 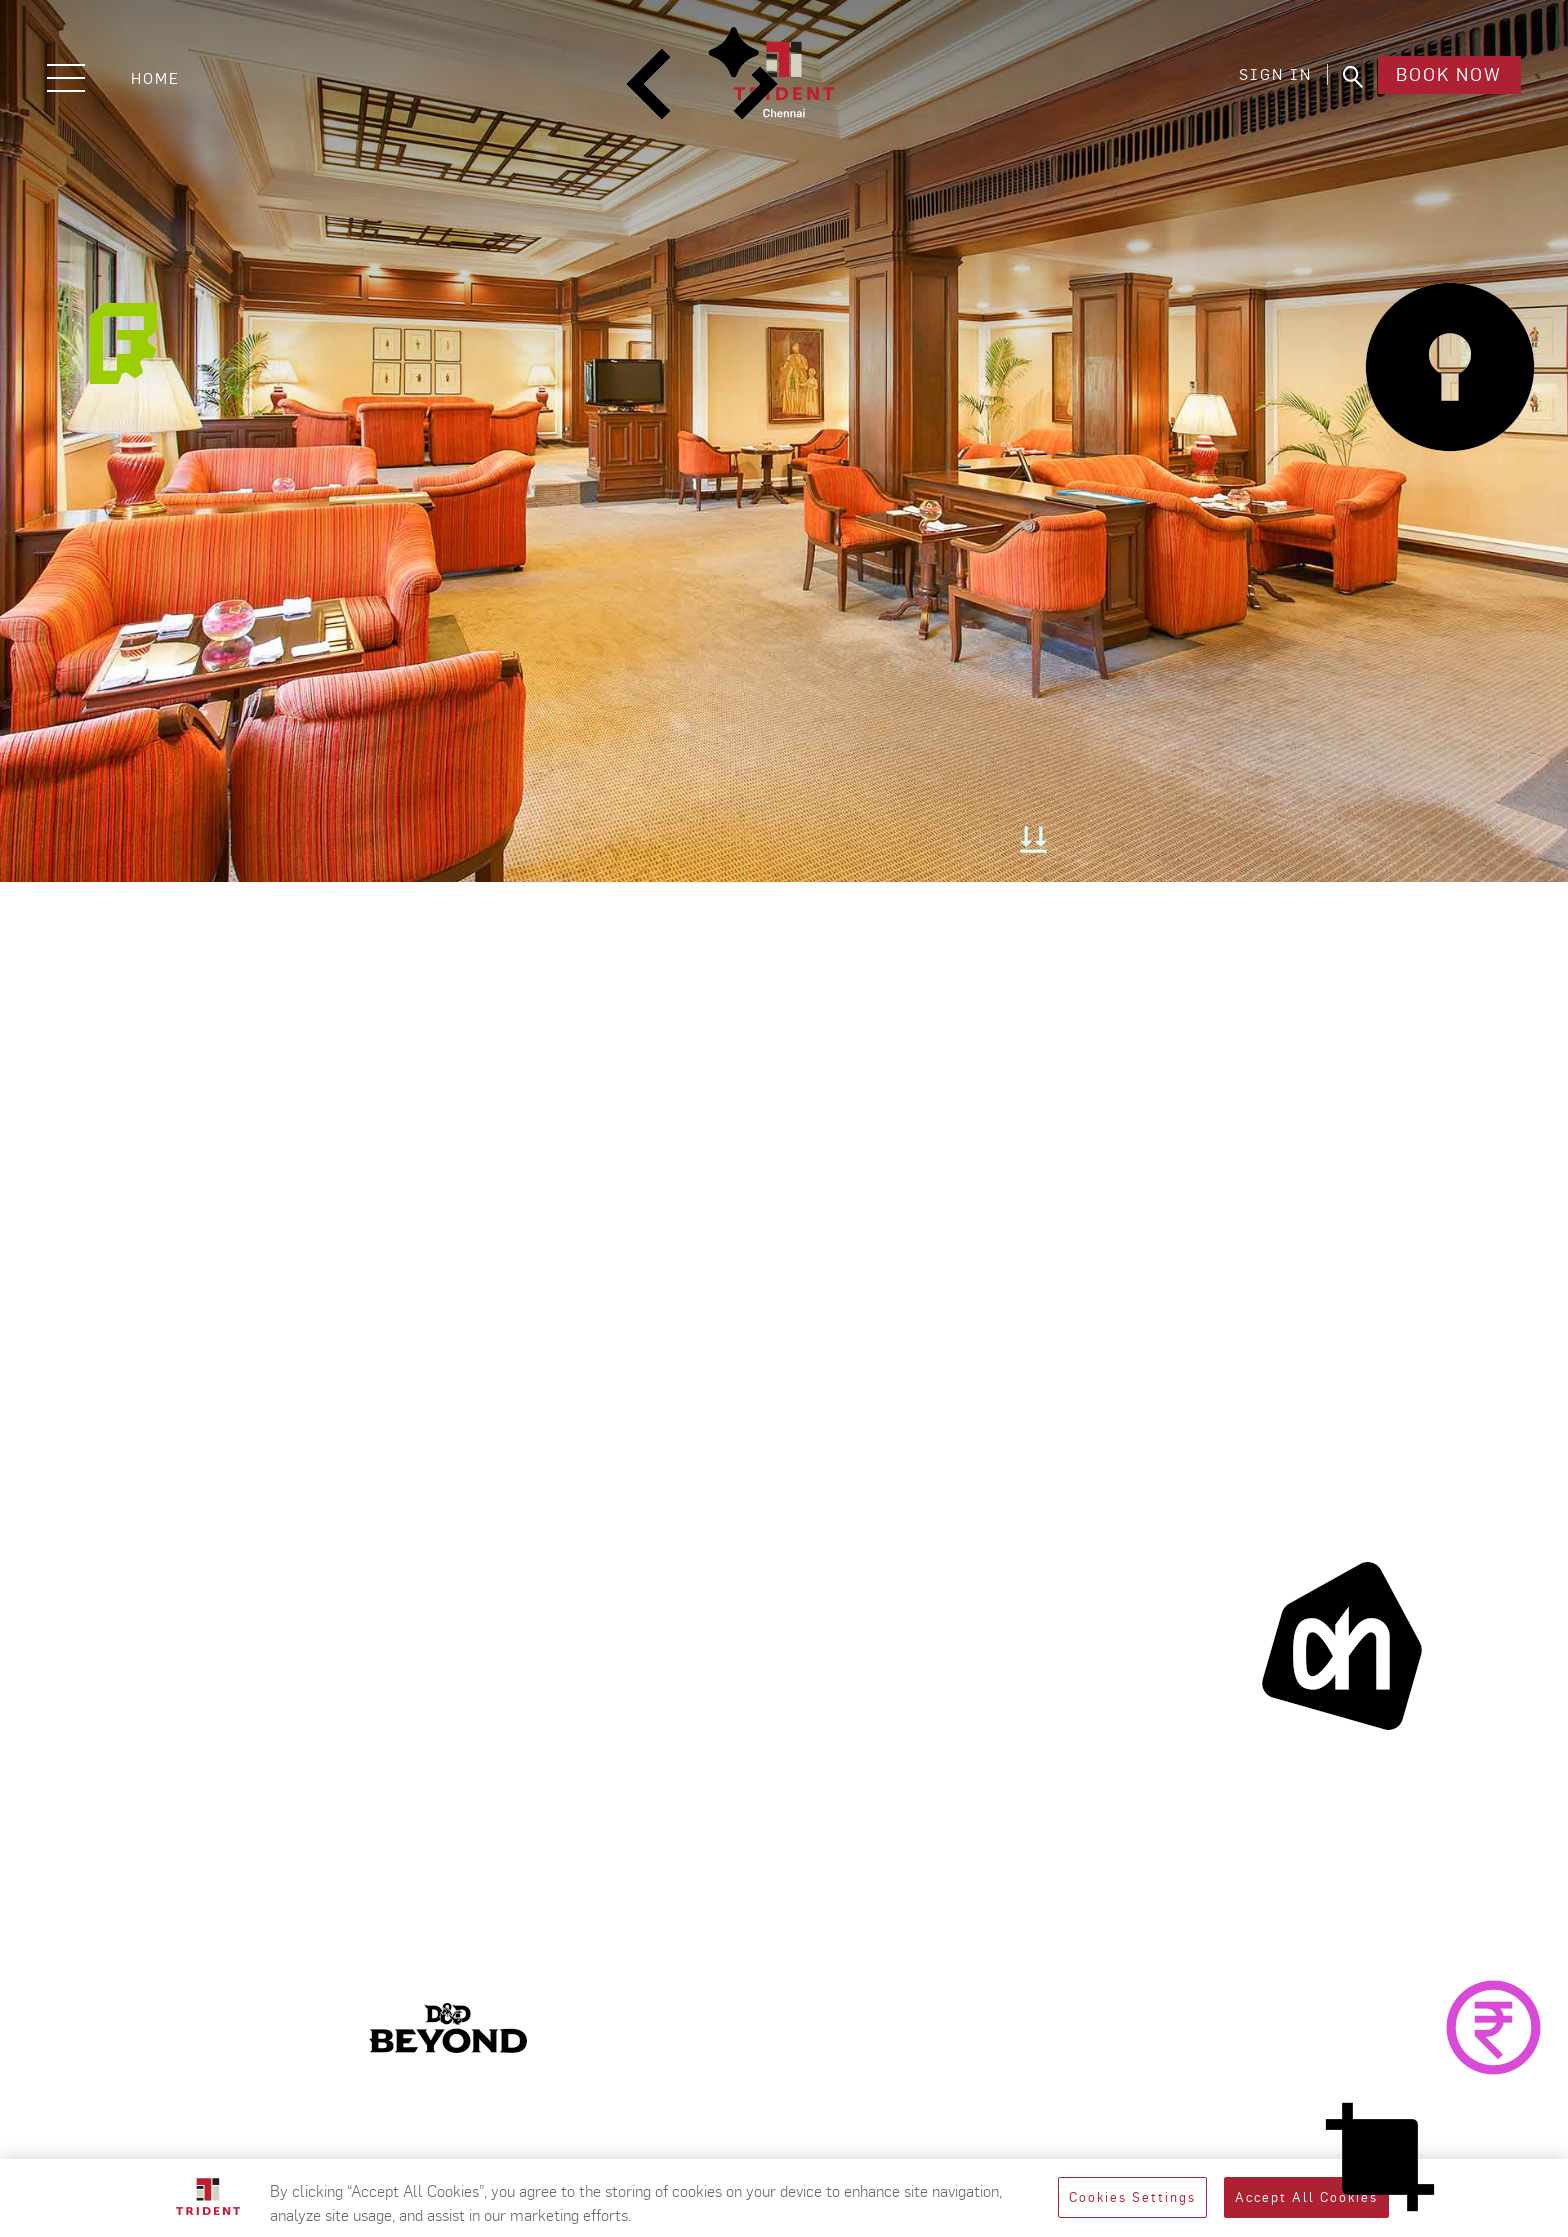 What do you see at coordinates (1493, 2027) in the screenshot?
I see `view balance or payment amount in rupees` at bounding box center [1493, 2027].